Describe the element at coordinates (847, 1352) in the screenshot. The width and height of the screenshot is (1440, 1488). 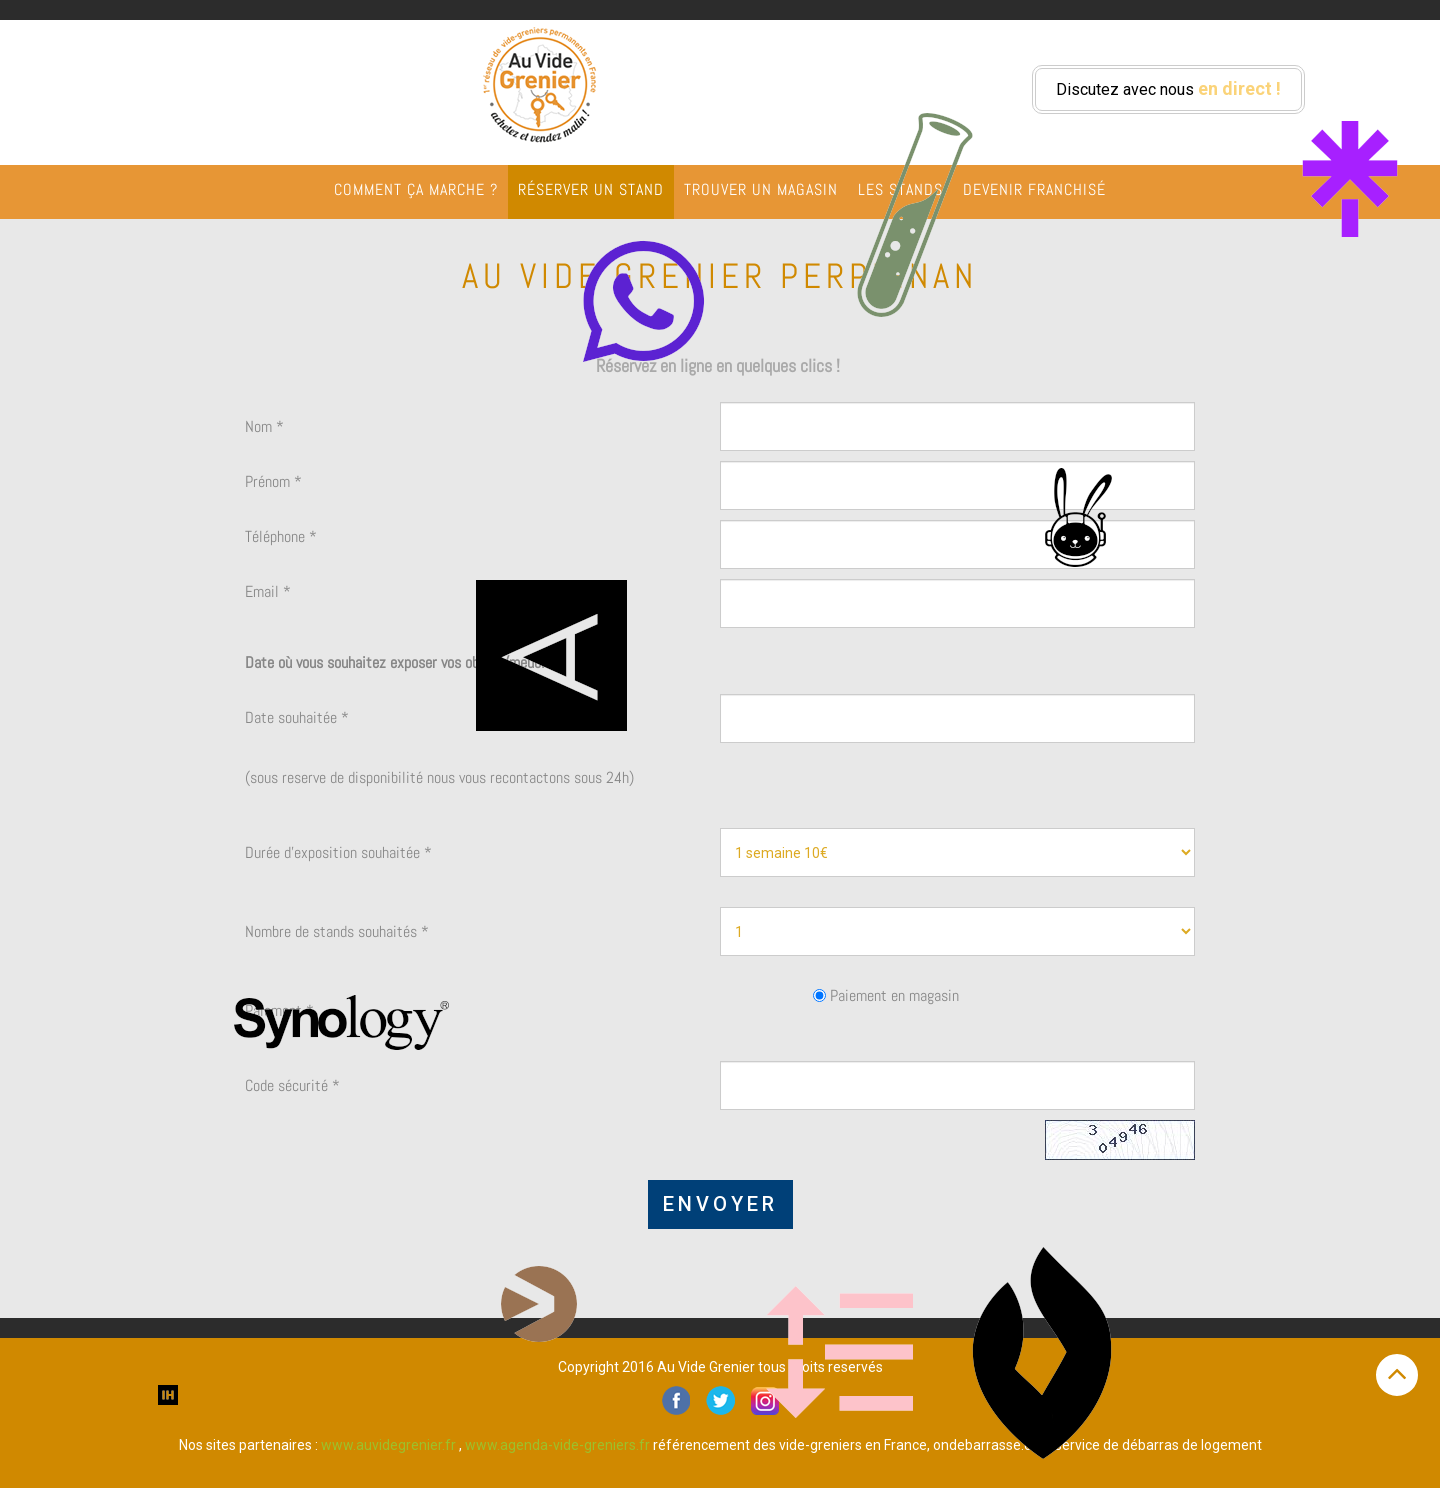
I see `adjust line height or text spacing` at that location.